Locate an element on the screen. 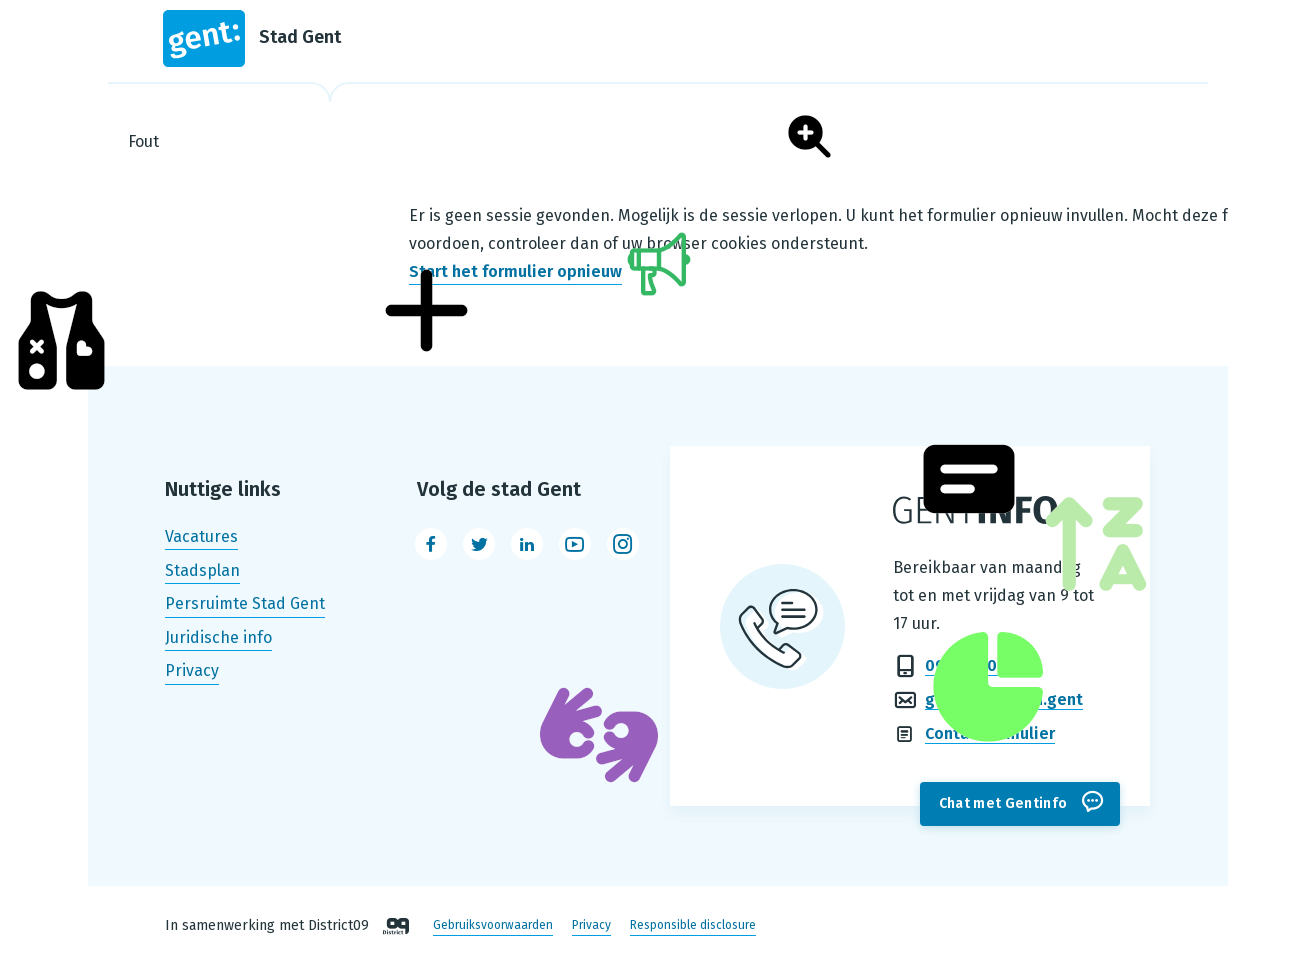 This screenshot has width=1315, height=967. access ASL interpretation services is located at coordinates (599, 735).